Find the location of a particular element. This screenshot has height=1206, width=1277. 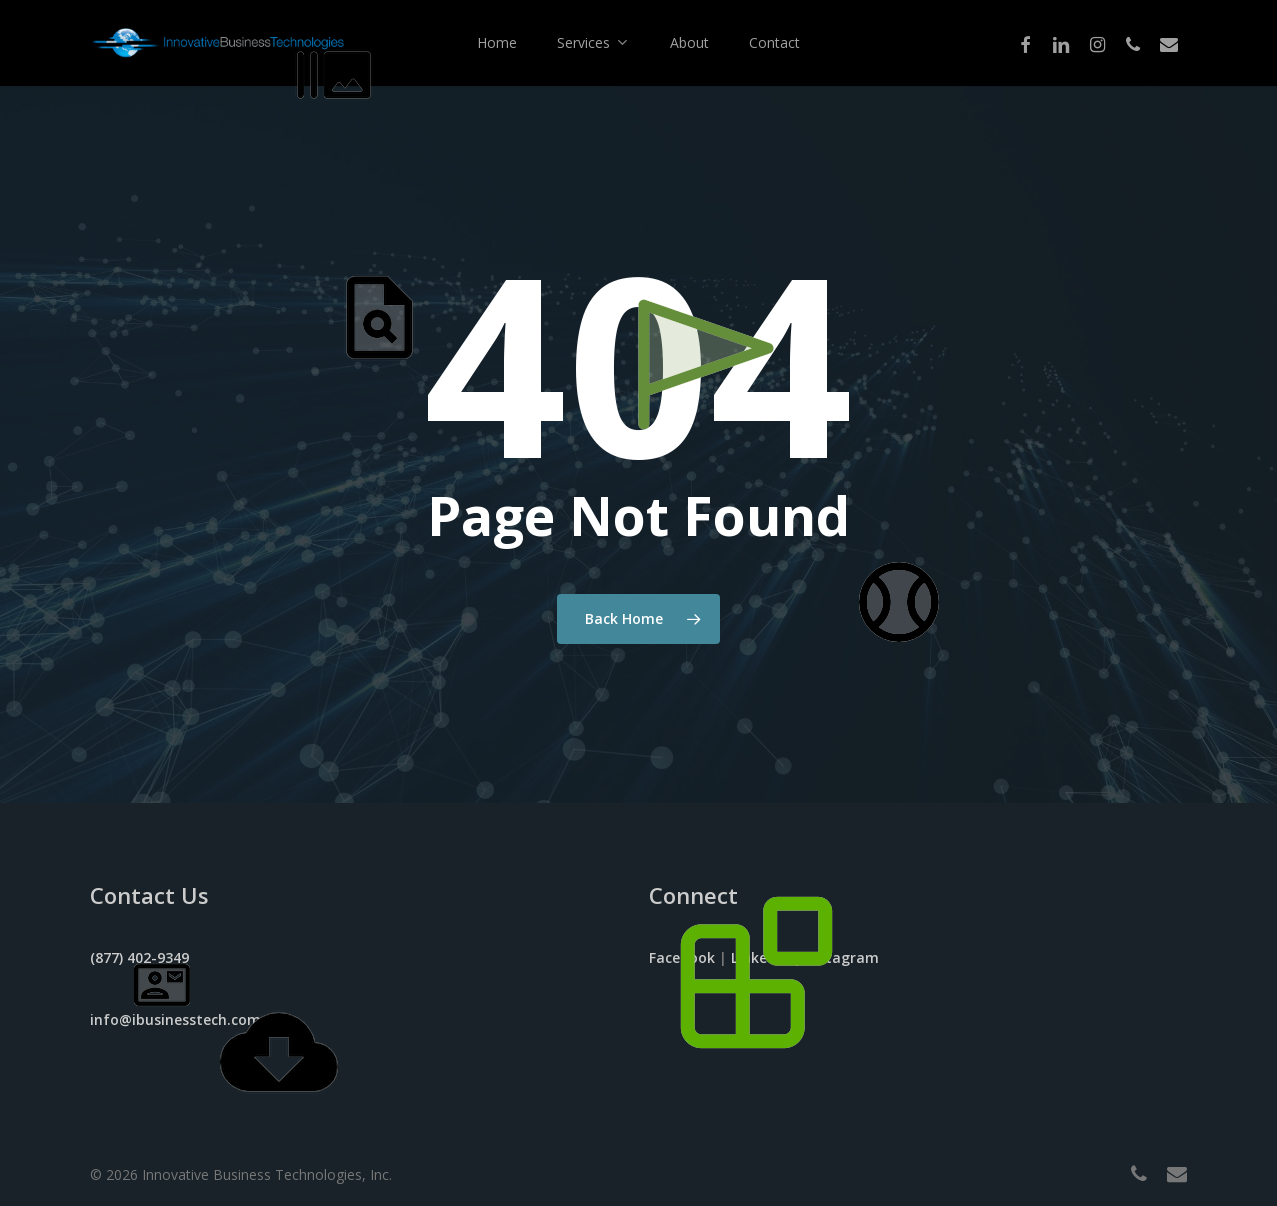

enable burst mode for rapid photo capture is located at coordinates (334, 75).